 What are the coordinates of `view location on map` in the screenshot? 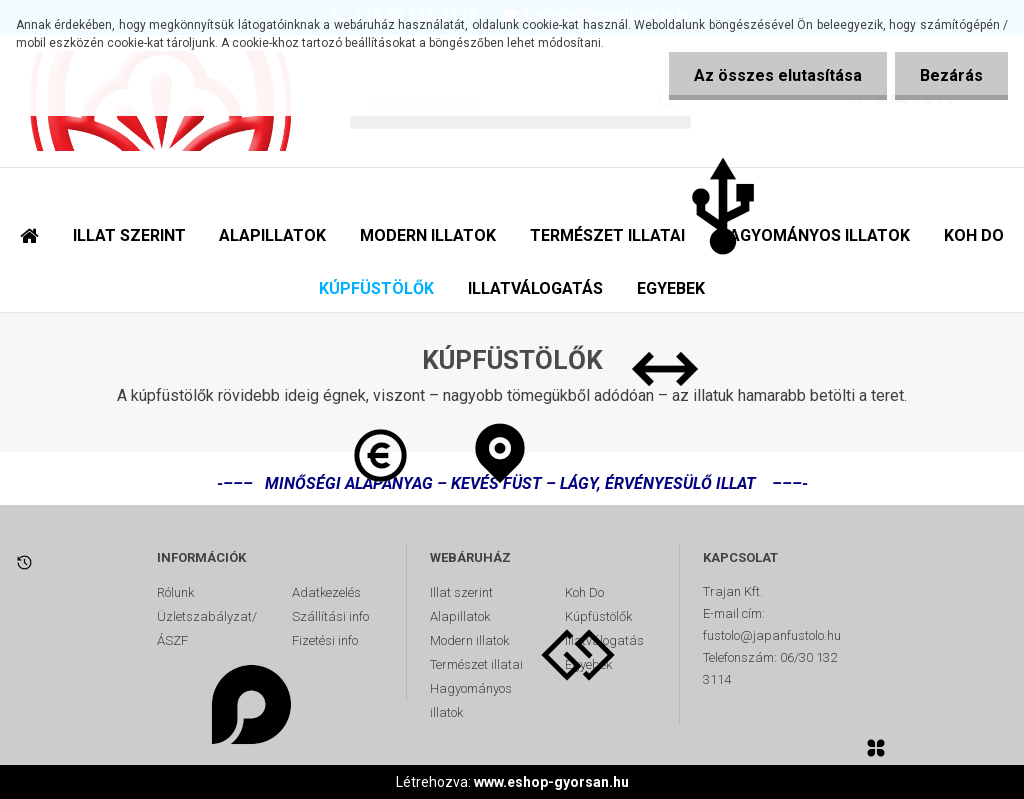 It's located at (500, 451).